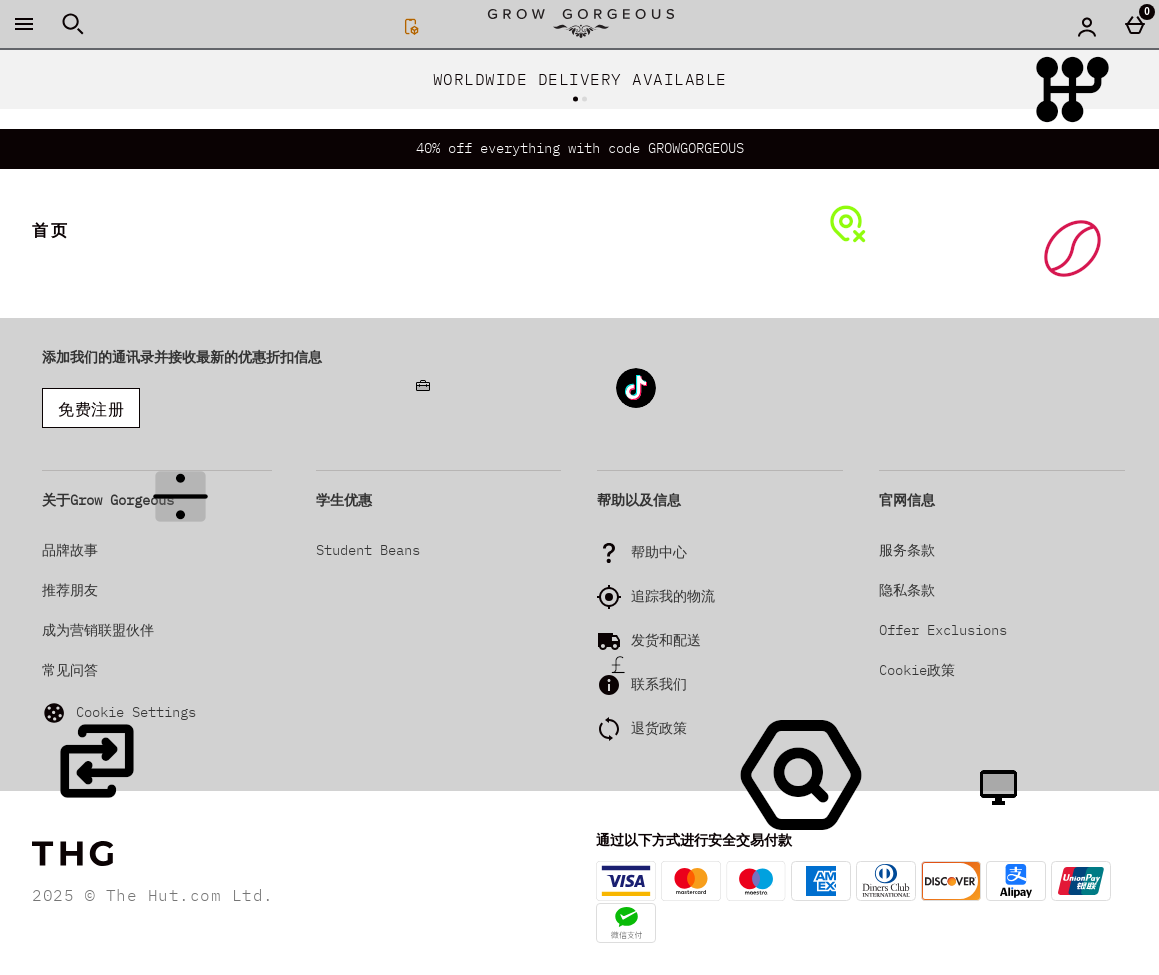  What do you see at coordinates (97, 761) in the screenshot?
I see `swap or exchange items` at bounding box center [97, 761].